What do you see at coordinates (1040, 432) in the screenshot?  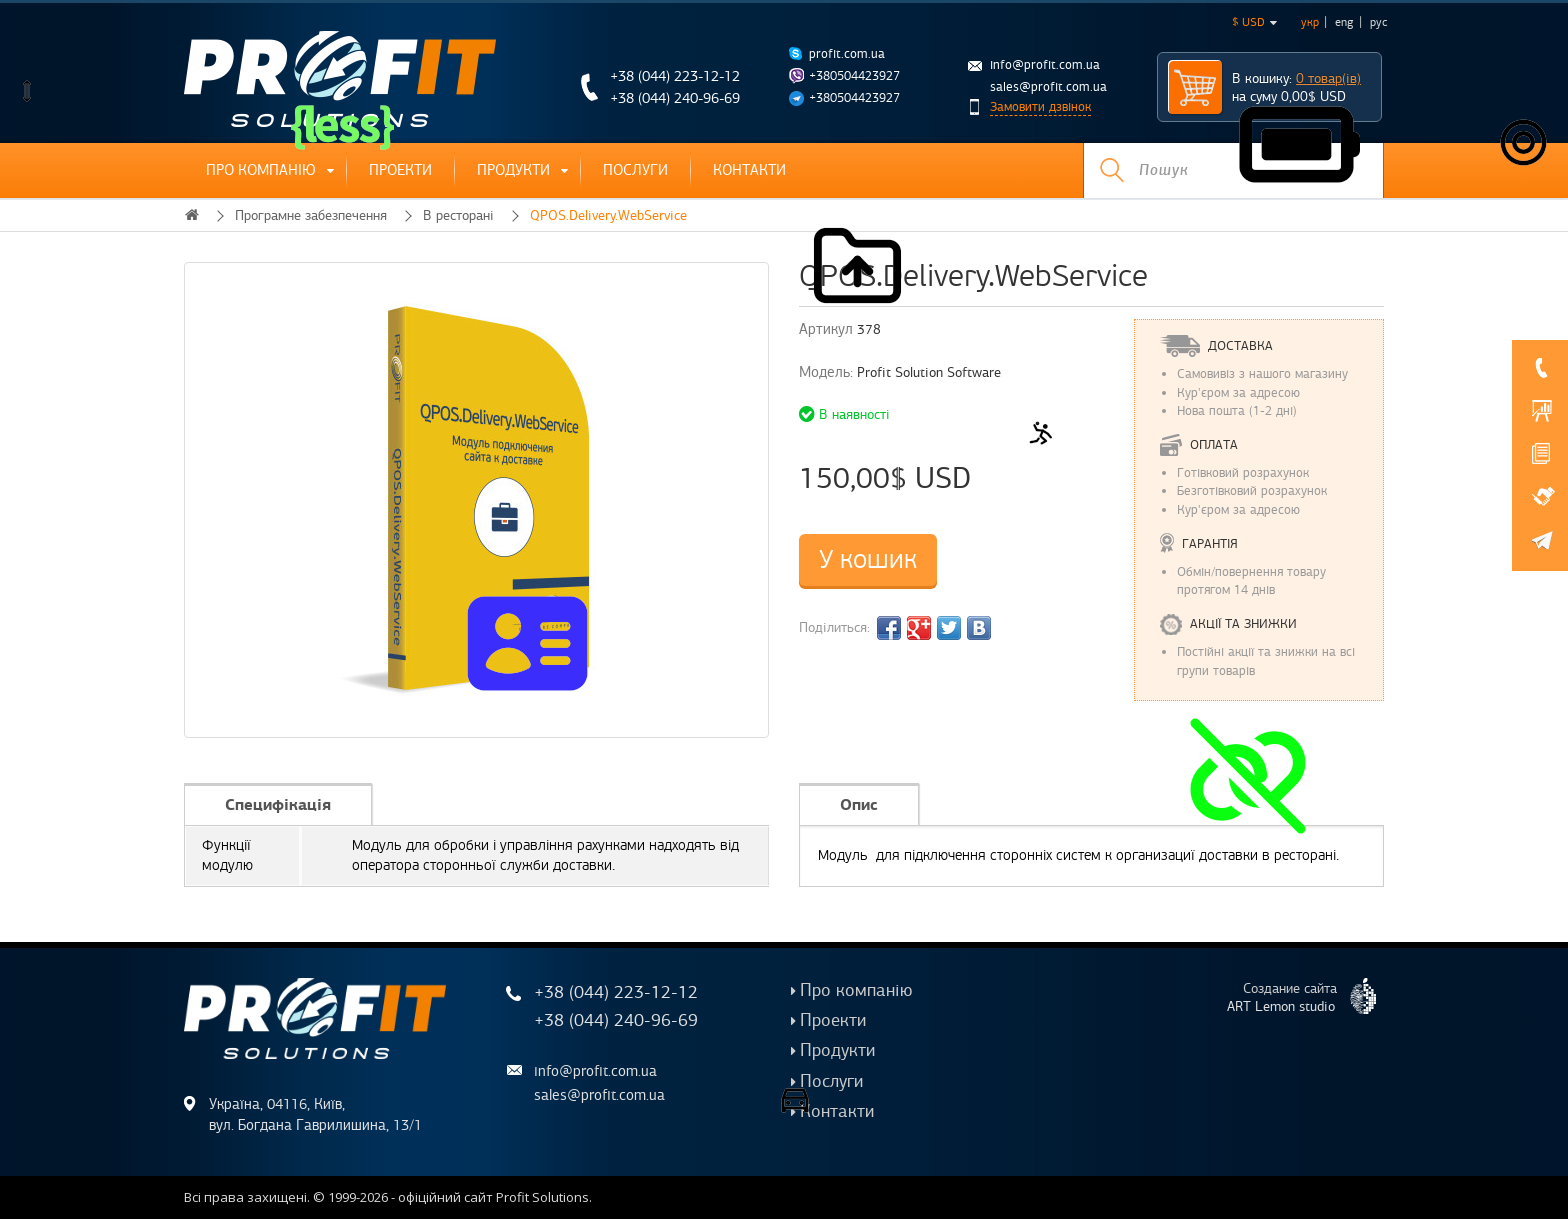 I see `access handball game or sports activity` at bounding box center [1040, 432].